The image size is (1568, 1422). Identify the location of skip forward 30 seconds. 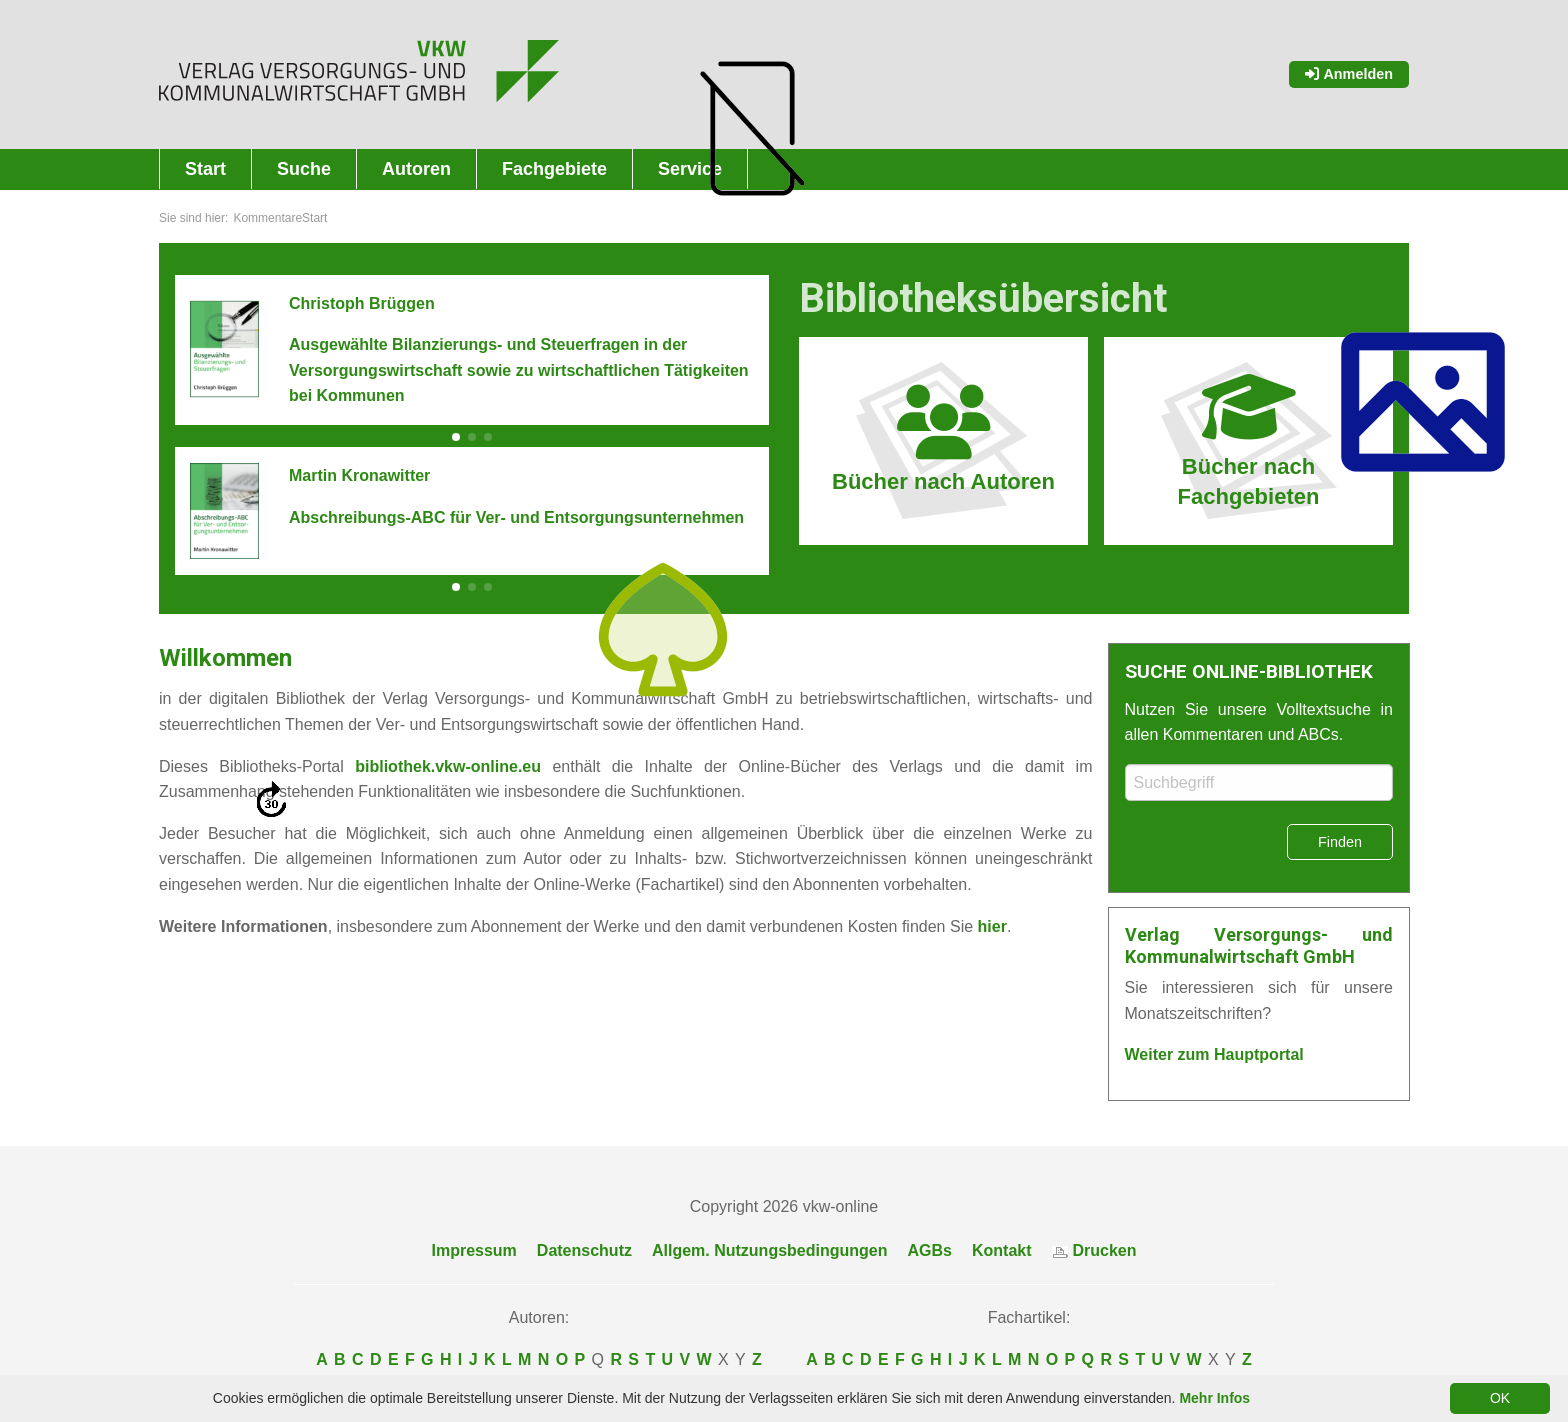
(271, 800).